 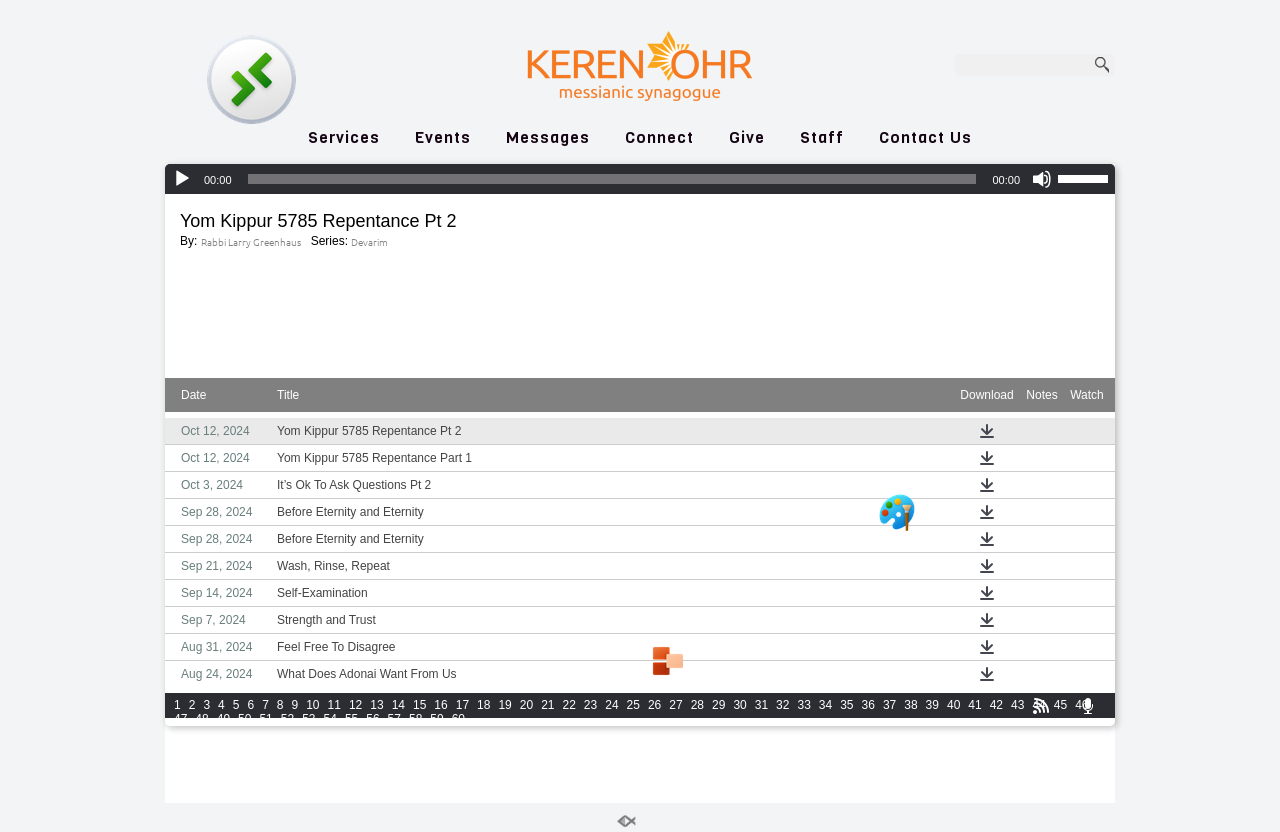 I want to click on indicates file or folder is syncing, so click(x=251, y=79).